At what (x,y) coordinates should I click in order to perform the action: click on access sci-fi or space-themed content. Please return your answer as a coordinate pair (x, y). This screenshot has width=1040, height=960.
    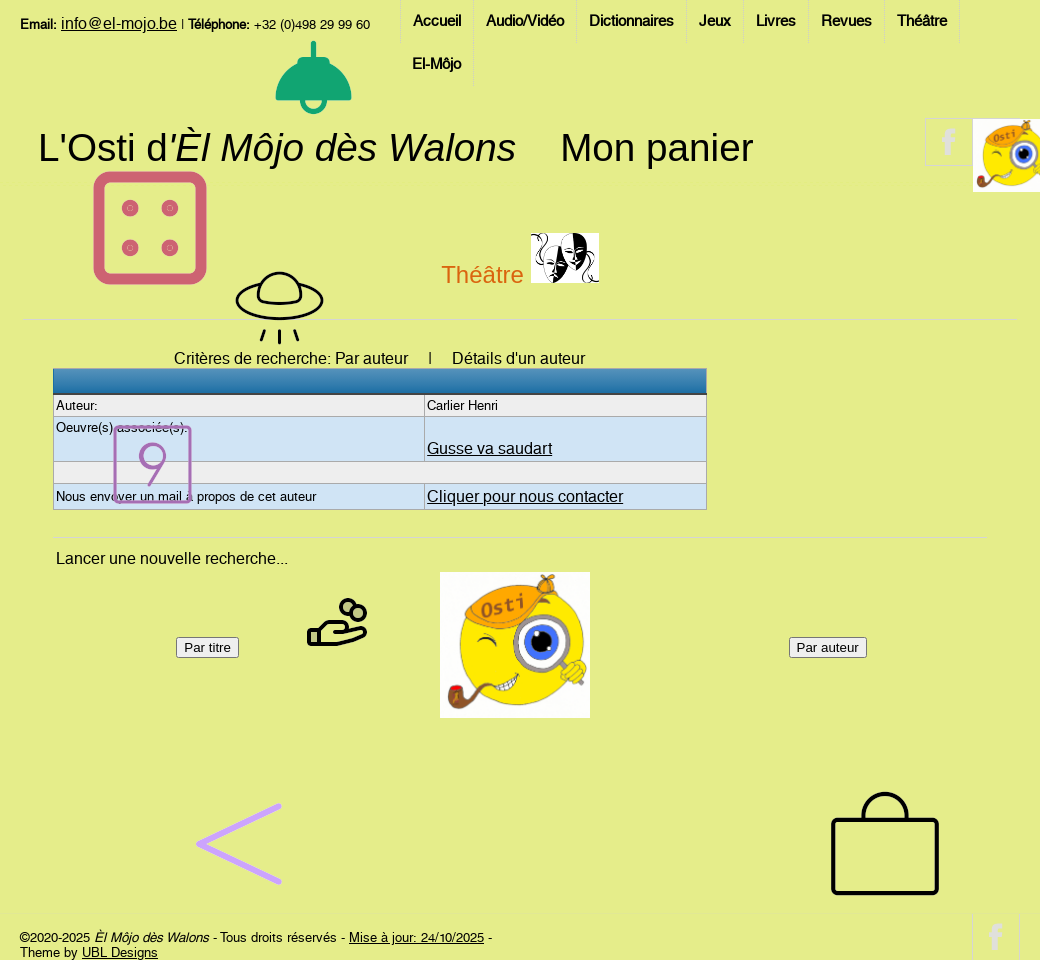
    Looking at the image, I should click on (279, 306).